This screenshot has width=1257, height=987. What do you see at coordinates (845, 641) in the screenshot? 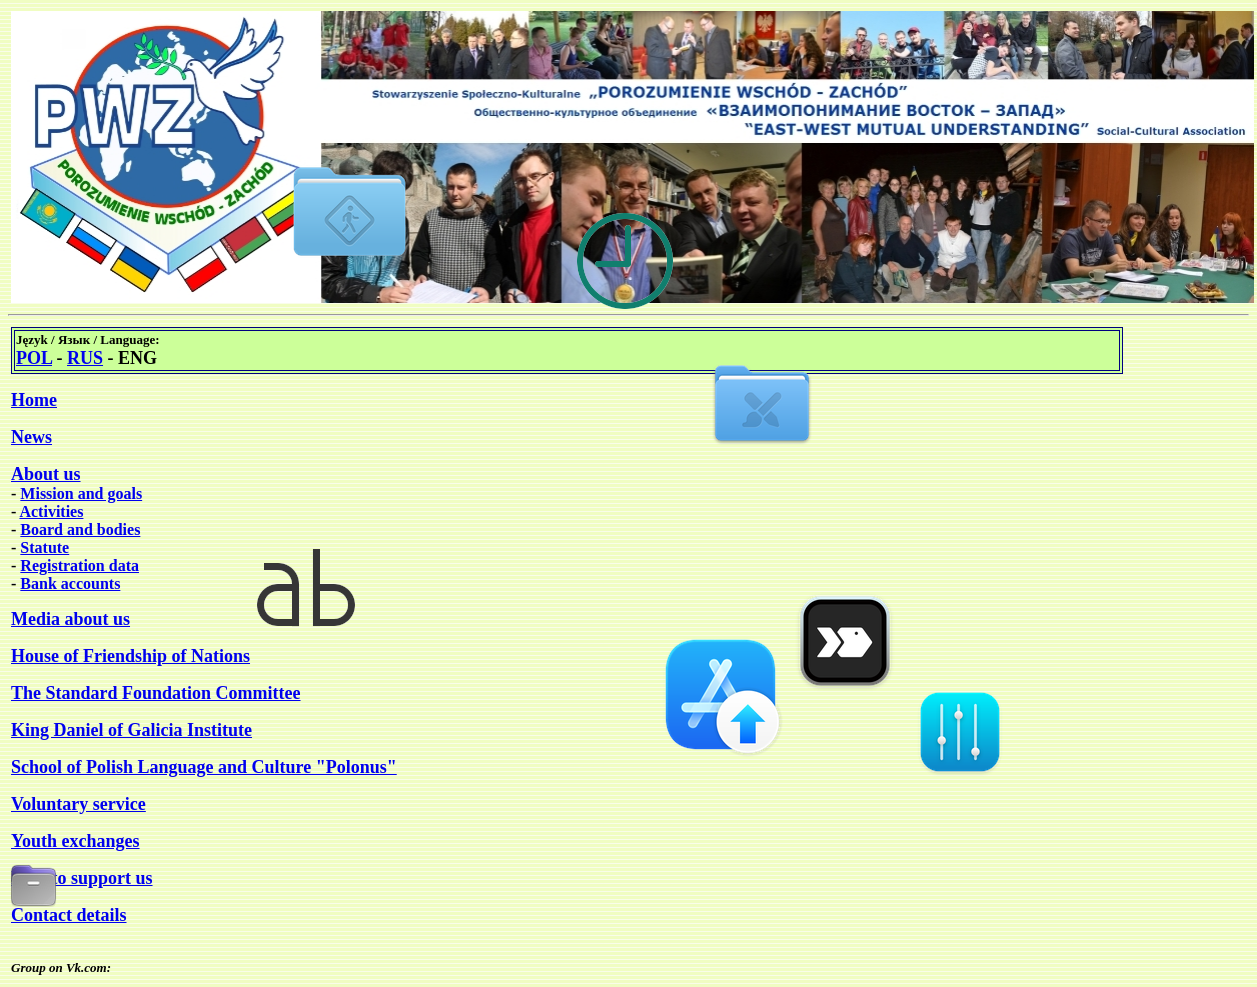
I see `open fish shell terminal application` at bounding box center [845, 641].